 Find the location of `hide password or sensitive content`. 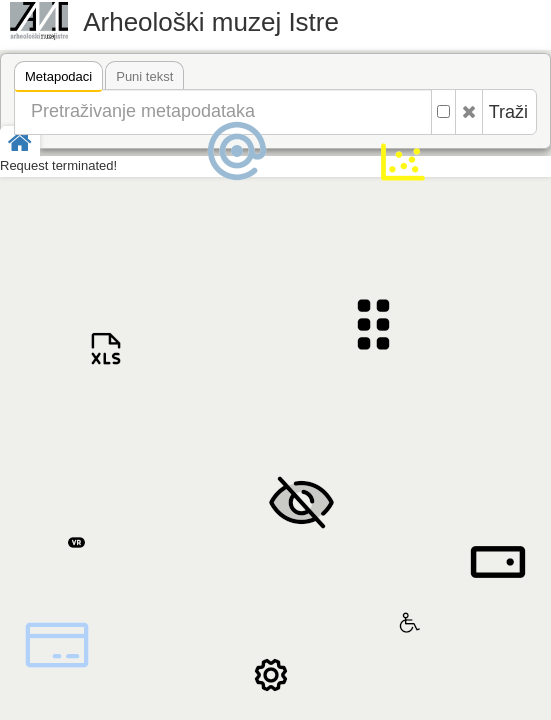

hide password or sensitive content is located at coordinates (301, 502).